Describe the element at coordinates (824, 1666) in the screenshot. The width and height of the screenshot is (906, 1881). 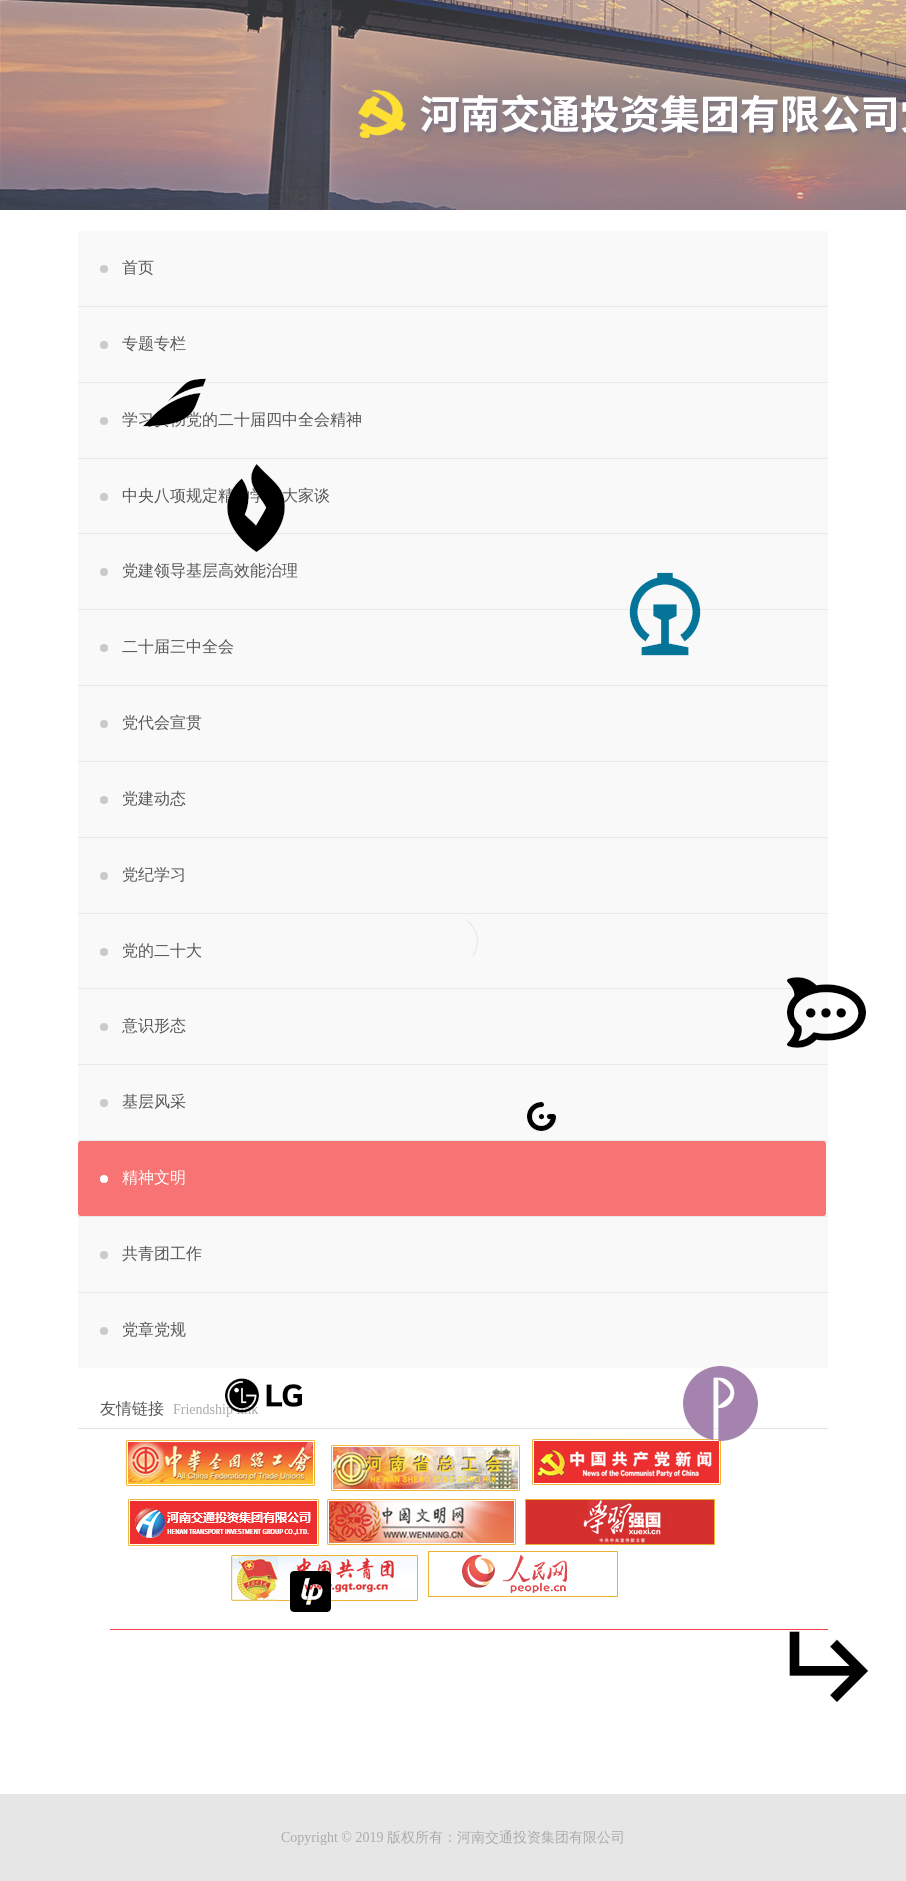
I see `reply to a message or comment` at that location.